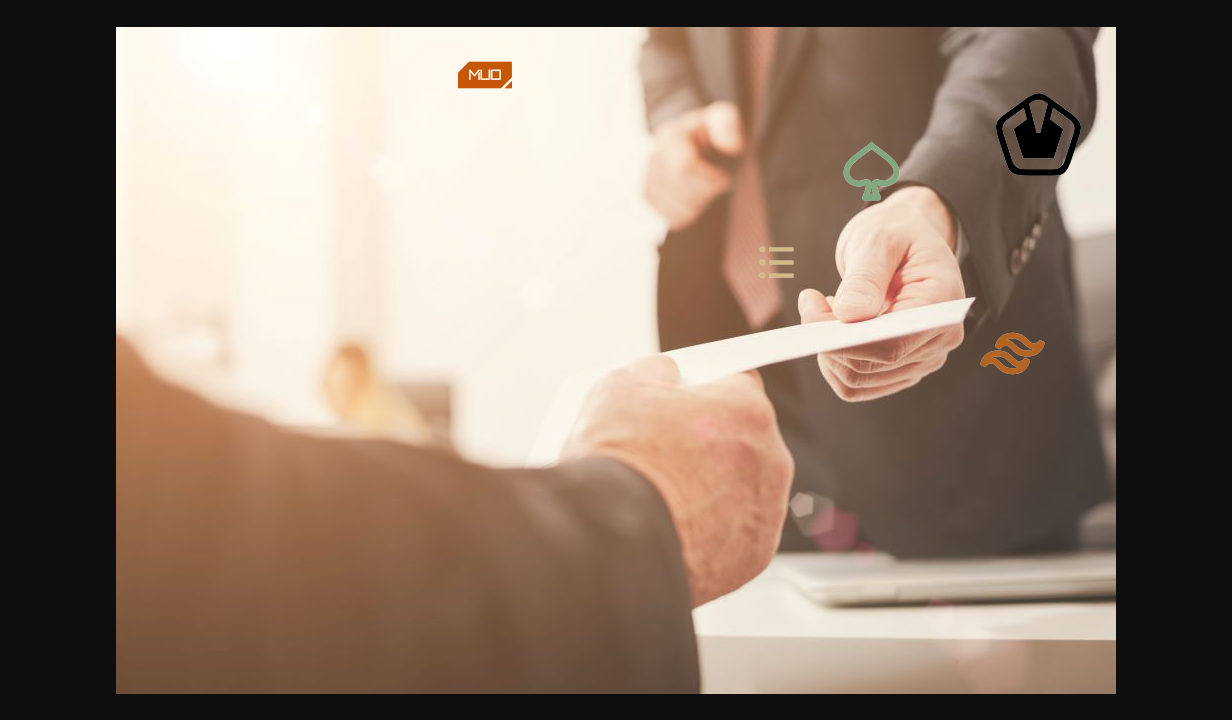 The image size is (1232, 720). I want to click on sfml framework or library branding, so click(1038, 134).